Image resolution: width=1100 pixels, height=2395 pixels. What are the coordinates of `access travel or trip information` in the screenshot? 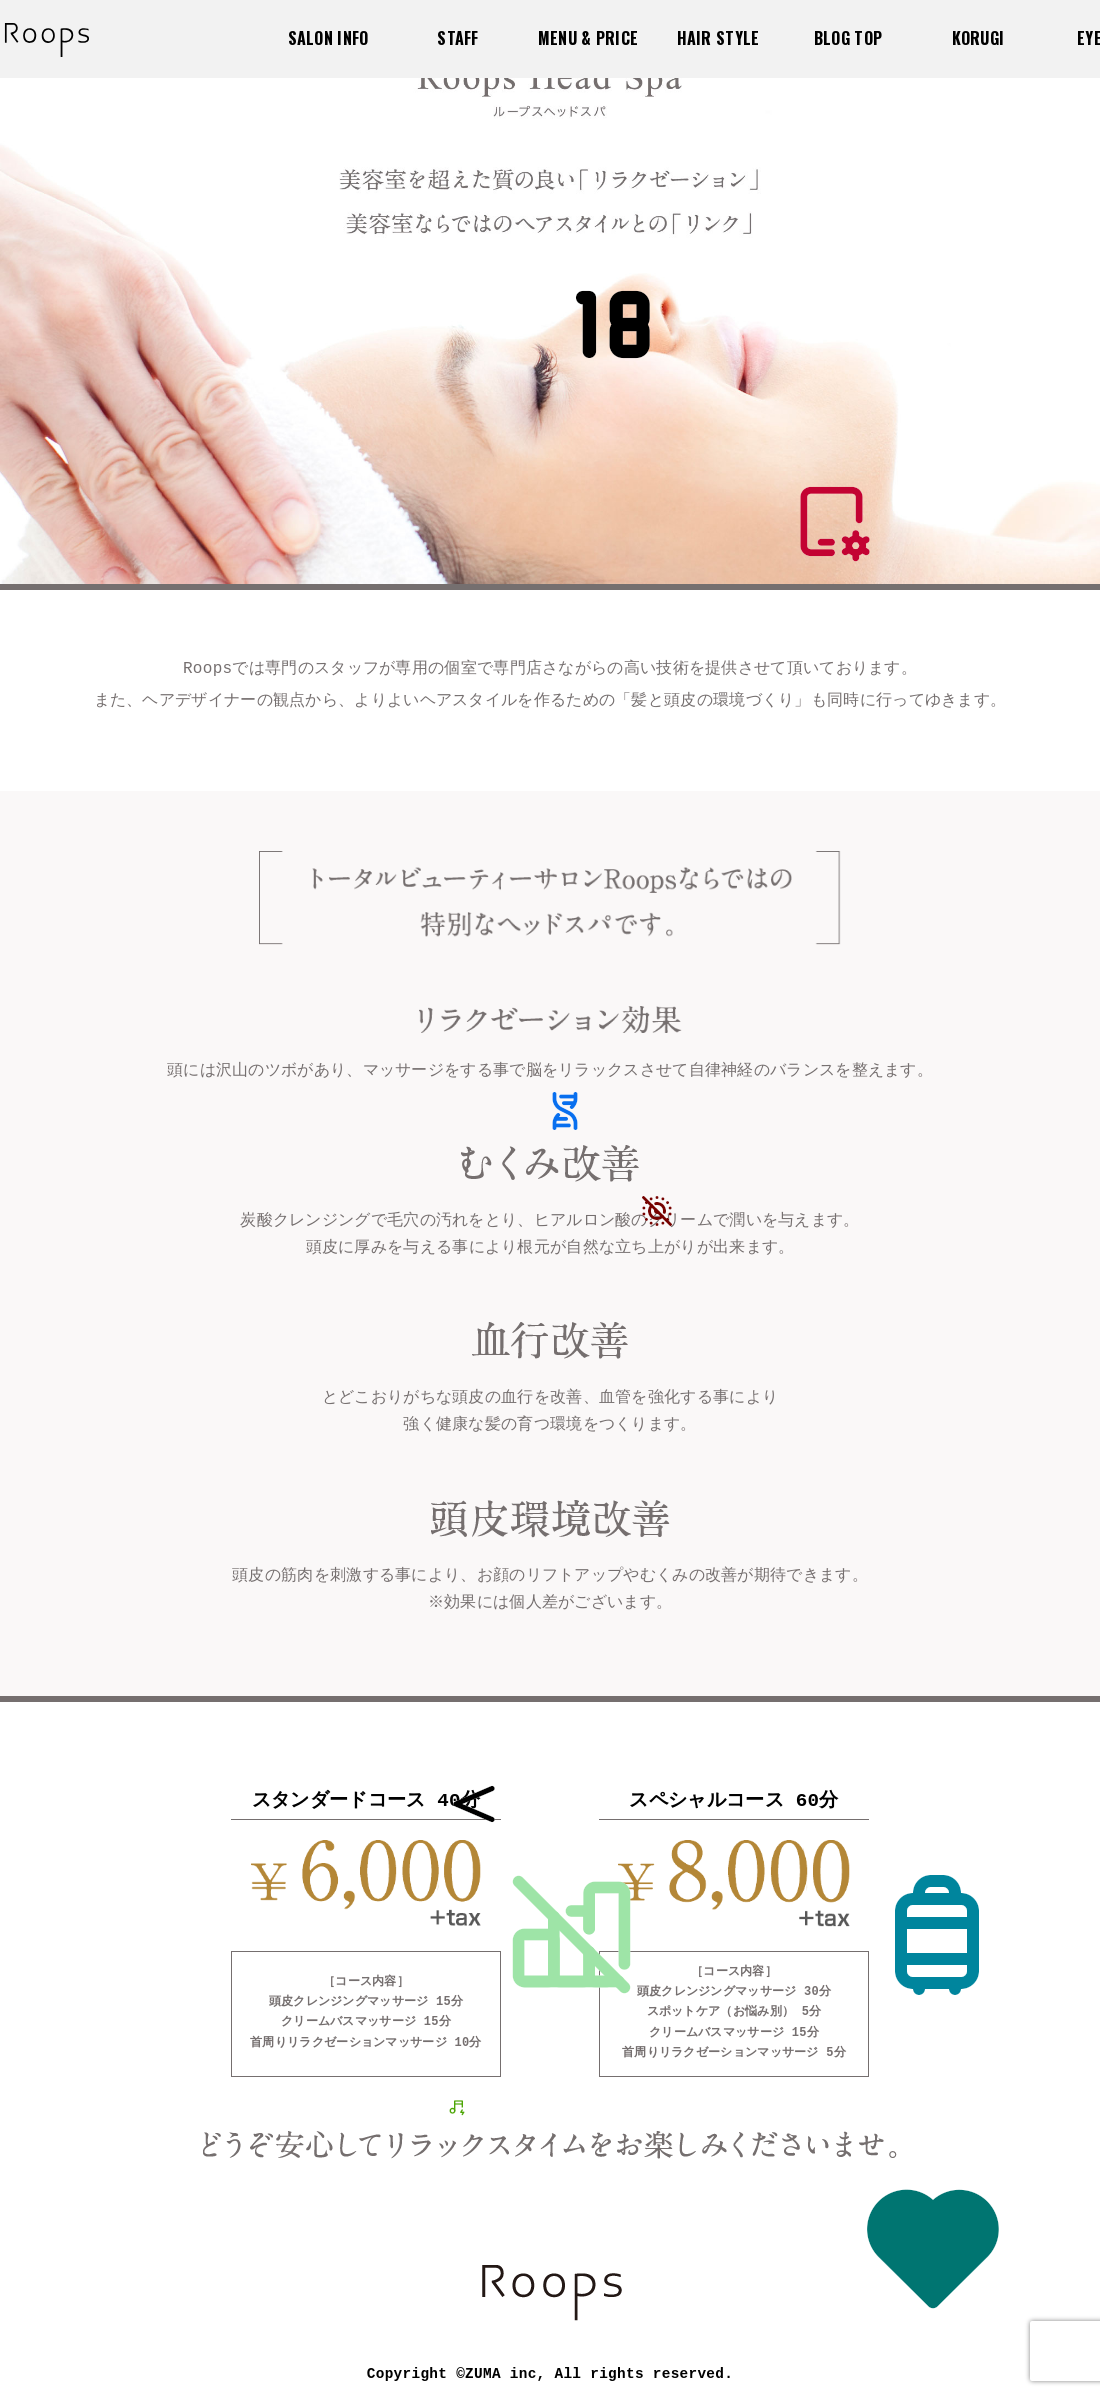 It's located at (937, 1935).